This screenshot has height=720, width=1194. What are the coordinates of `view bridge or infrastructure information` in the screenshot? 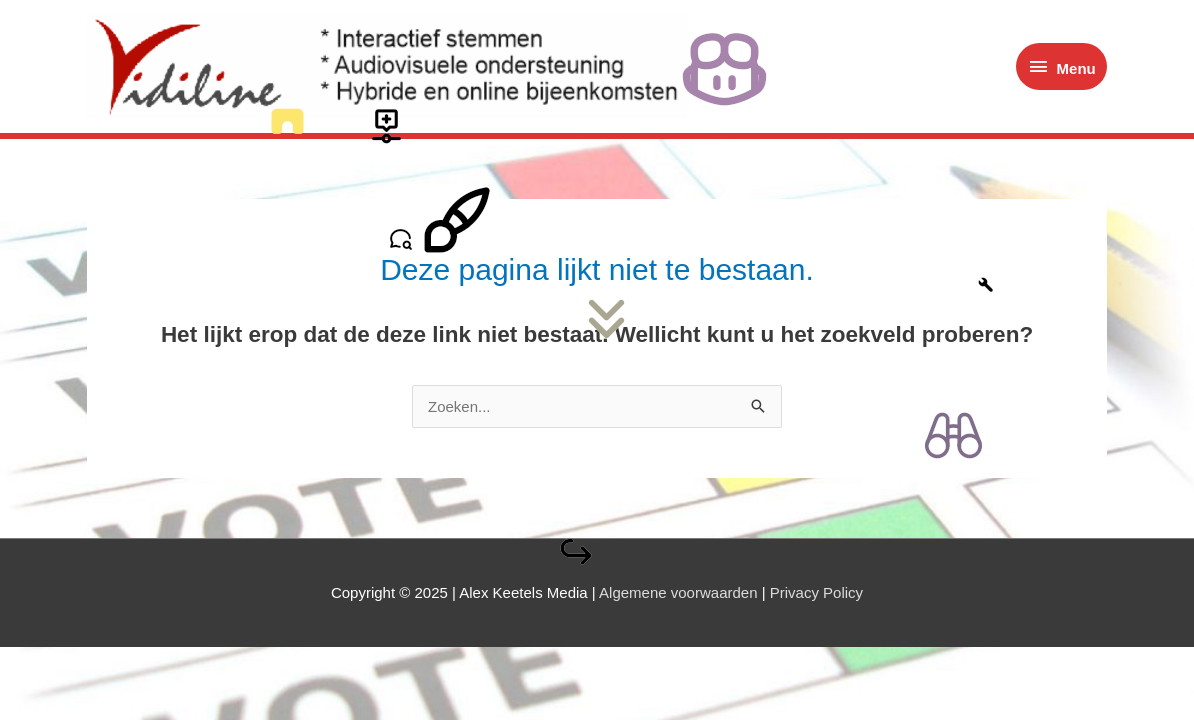 It's located at (287, 119).